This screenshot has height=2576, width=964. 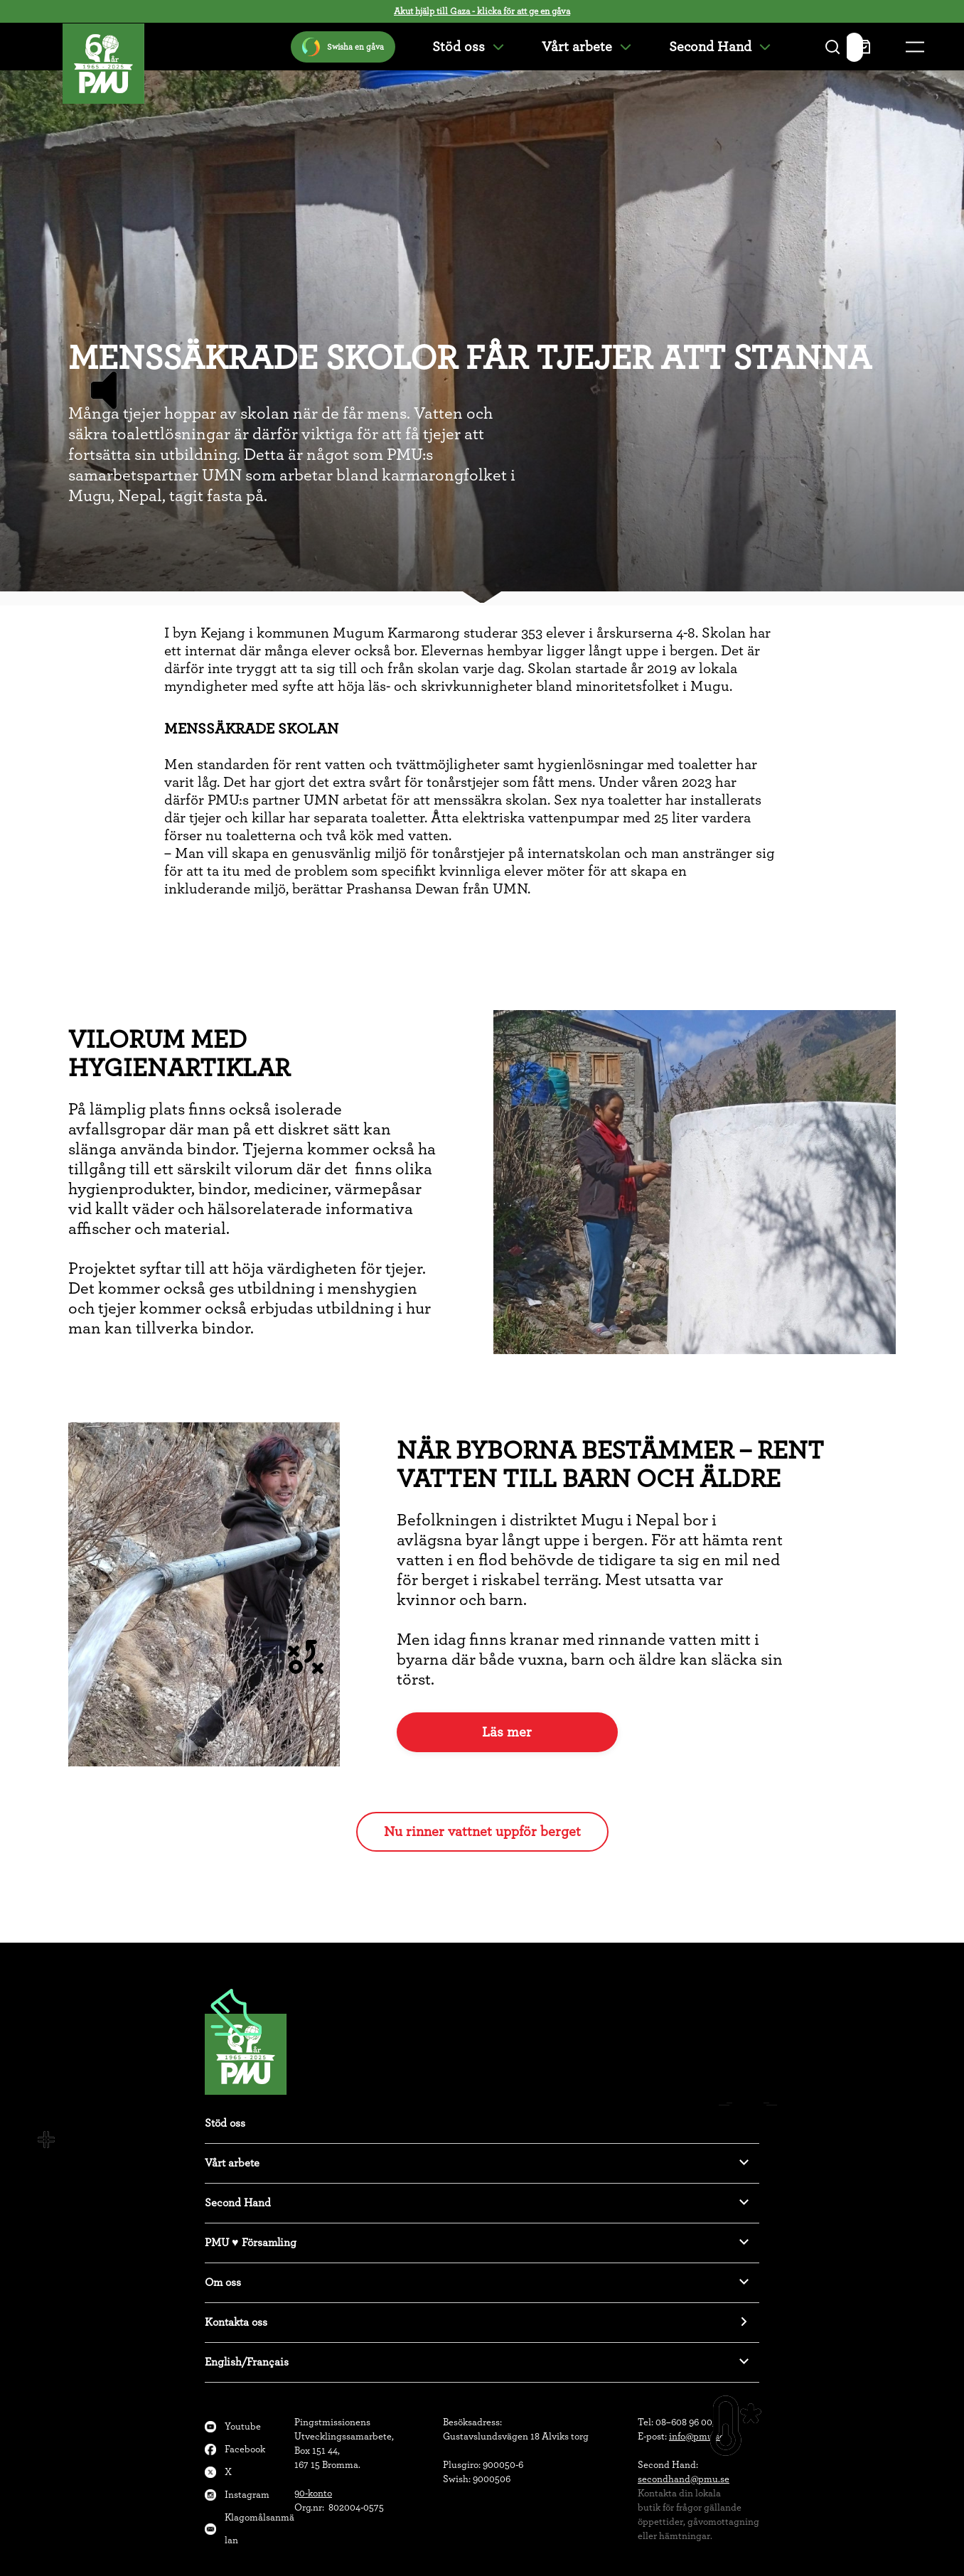 What do you see at coordinates (730, 2425) in the screenshot?
I see `indicates low temperature or cold conditions` at bounding box center [730, 2425].